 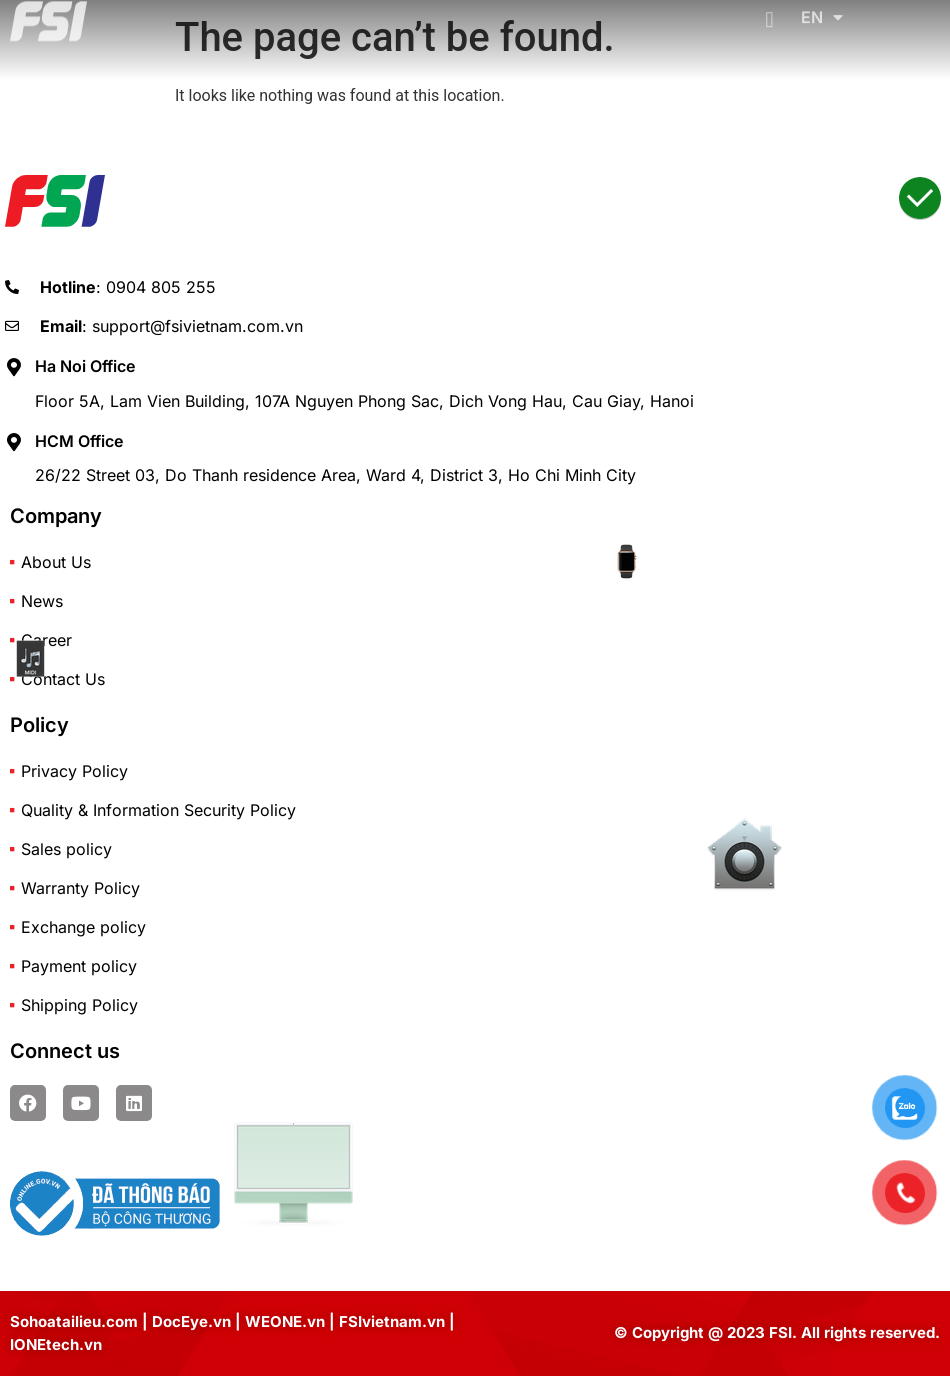 What do you see at coordinates (626, 561) in the screenshot?
I see `apple watch device icon` at bounding box center [626, 561].